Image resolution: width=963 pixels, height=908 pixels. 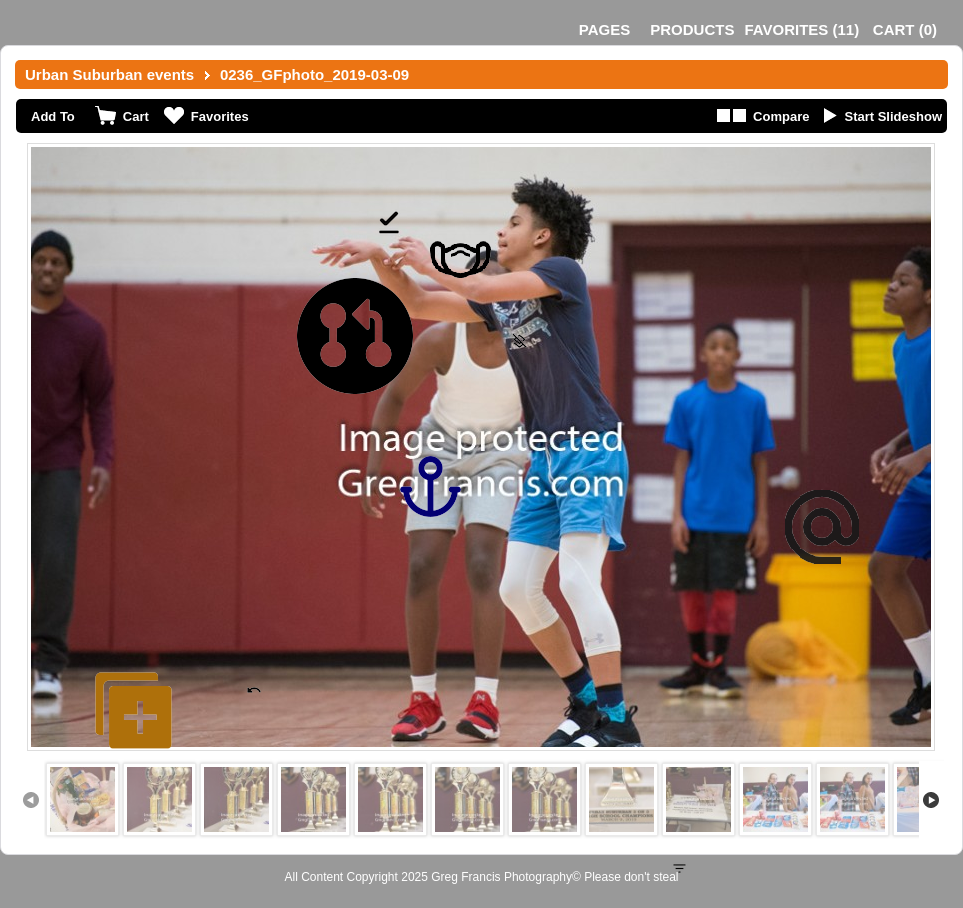 What do you see at coordinates (254, 690) in the screenshot?
I see `undo the last action` at bounding box center [254, 690].